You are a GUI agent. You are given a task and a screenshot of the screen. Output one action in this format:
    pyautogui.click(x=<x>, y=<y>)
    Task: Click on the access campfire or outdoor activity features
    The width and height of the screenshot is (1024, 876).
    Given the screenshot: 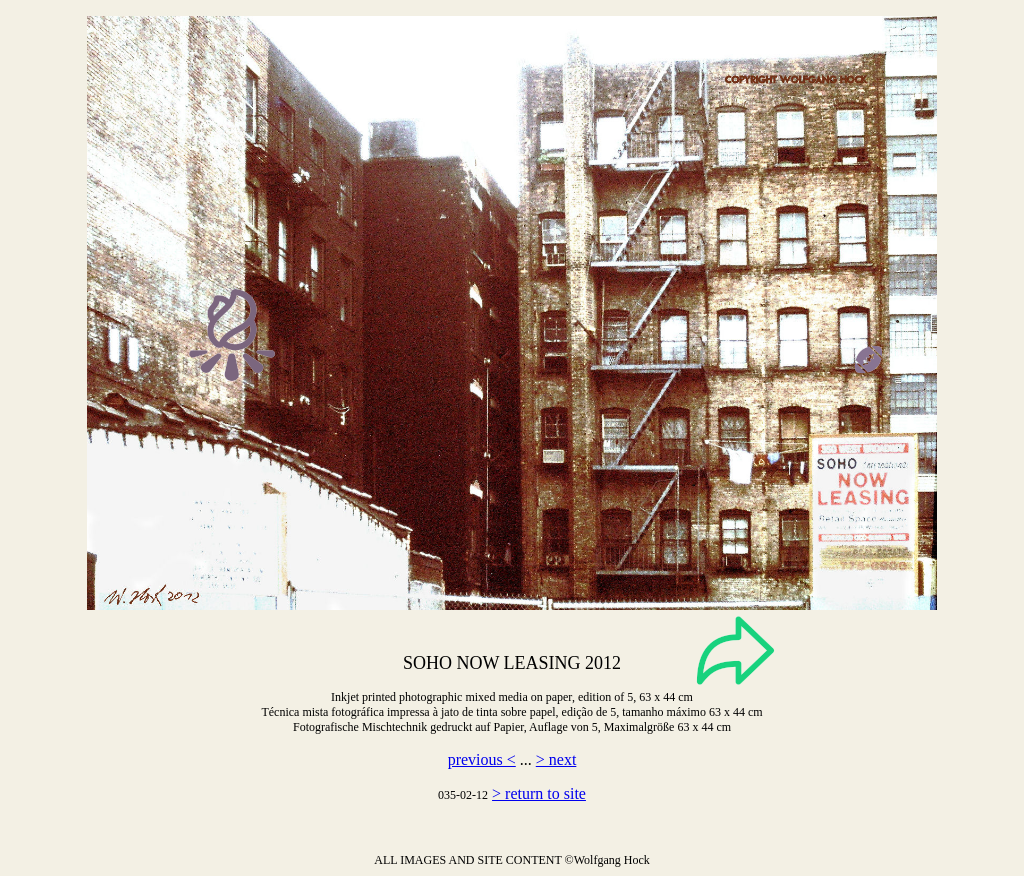 What is the action you would take?
    pyautogui.click(x=232, y=335)
    